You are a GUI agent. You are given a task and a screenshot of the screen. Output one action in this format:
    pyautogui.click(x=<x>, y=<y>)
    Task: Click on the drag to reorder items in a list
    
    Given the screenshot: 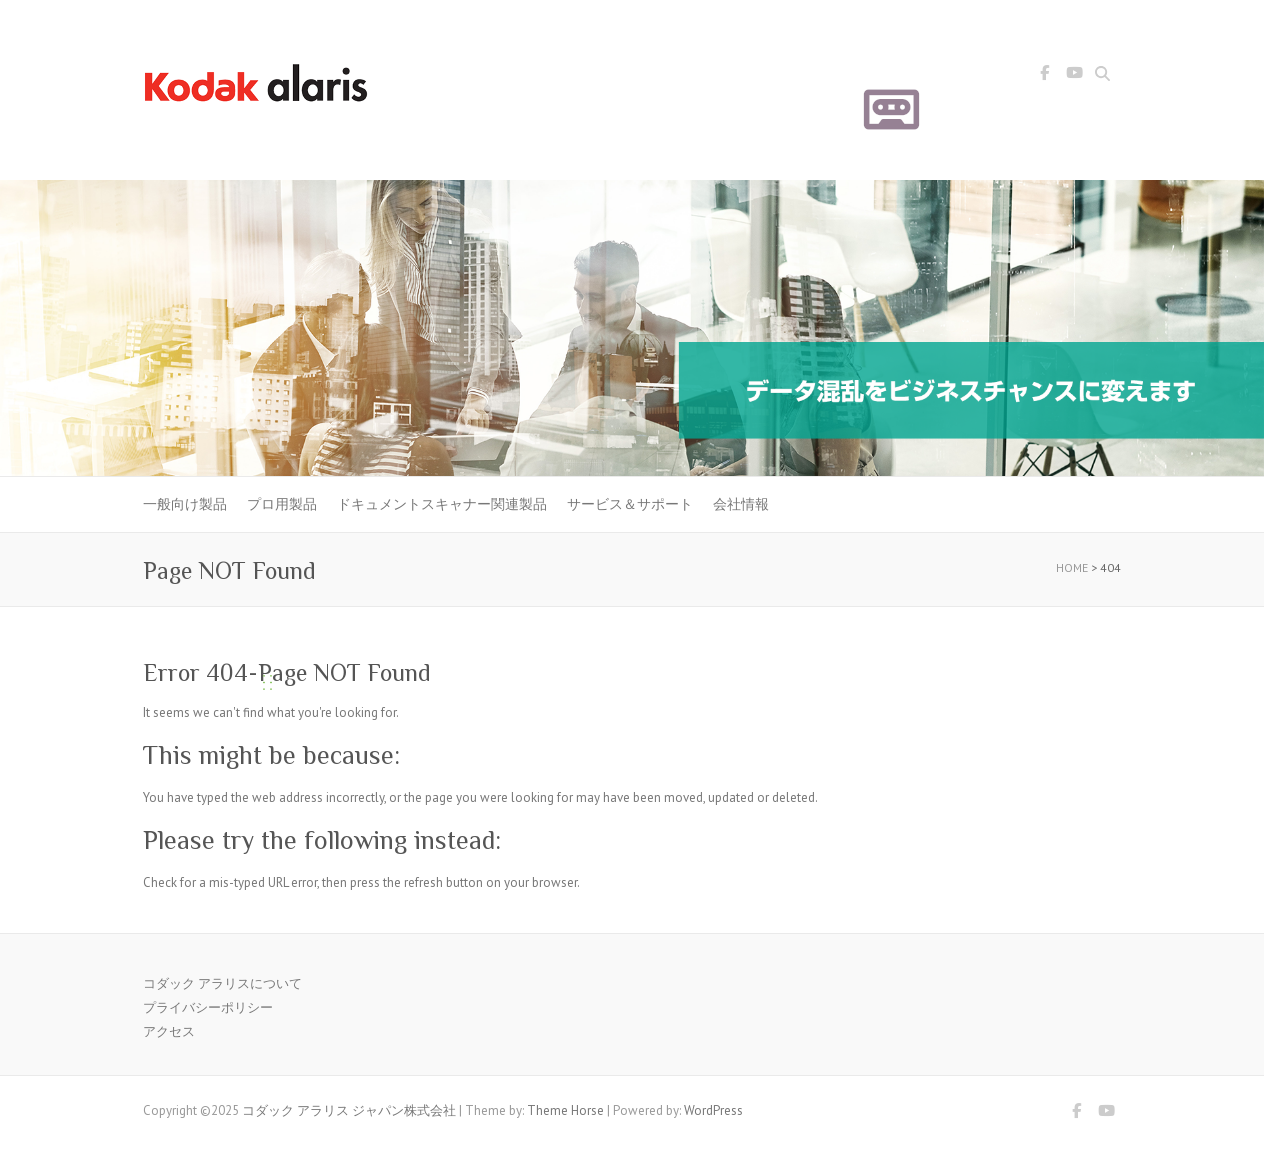 What is the action you would take?
    pyautogui.click(x=267, y=682)
    